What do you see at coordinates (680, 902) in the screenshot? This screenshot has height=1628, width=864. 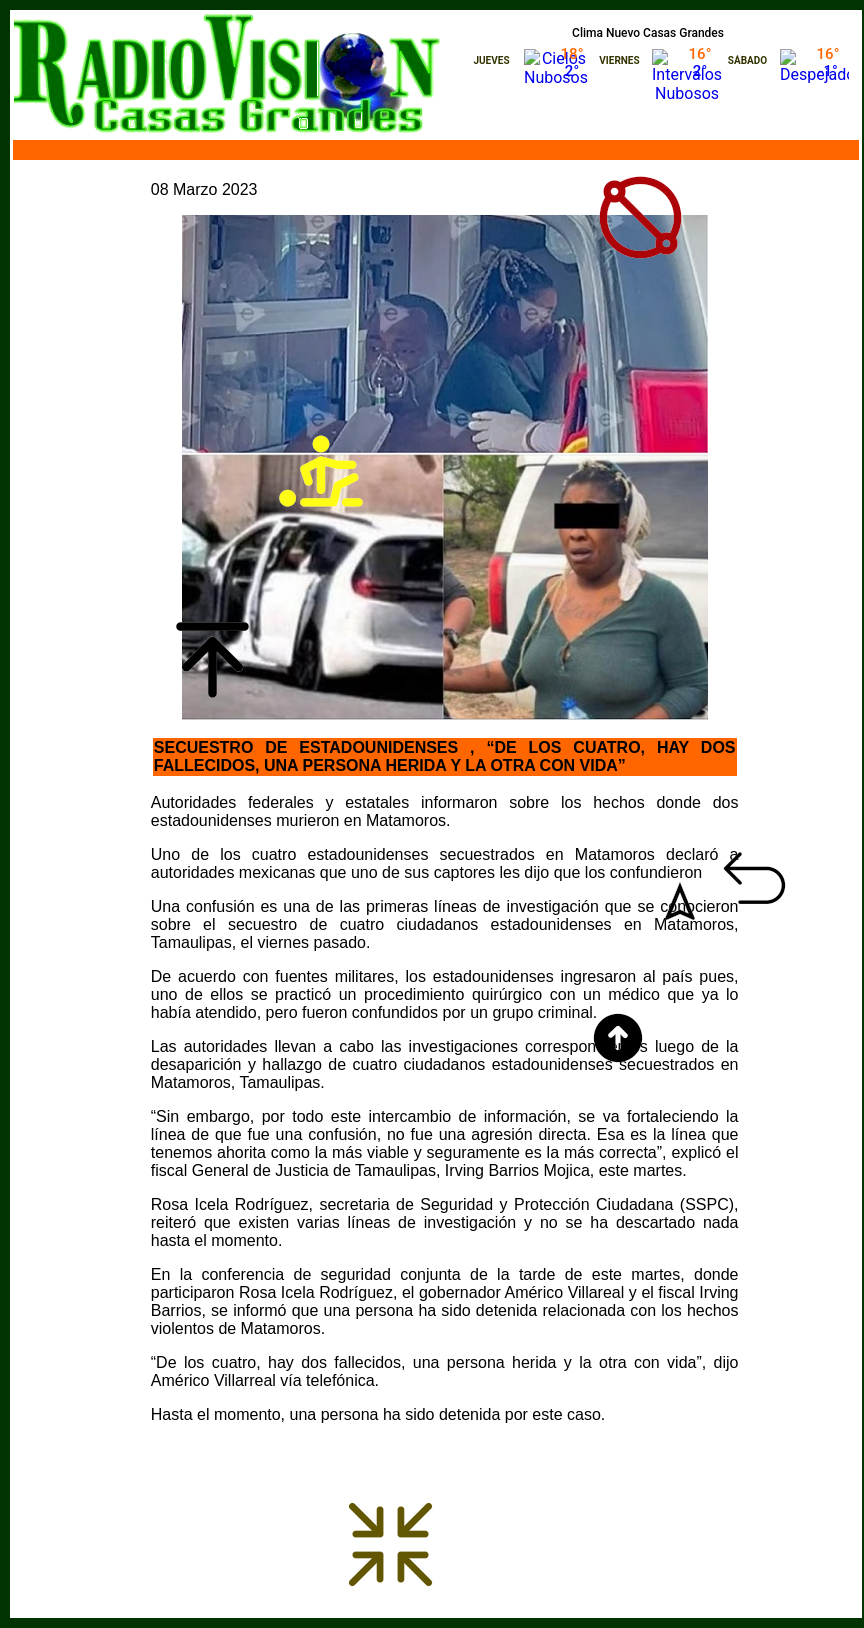 I see `start navigation to destination` at bounding box center [680, 902].